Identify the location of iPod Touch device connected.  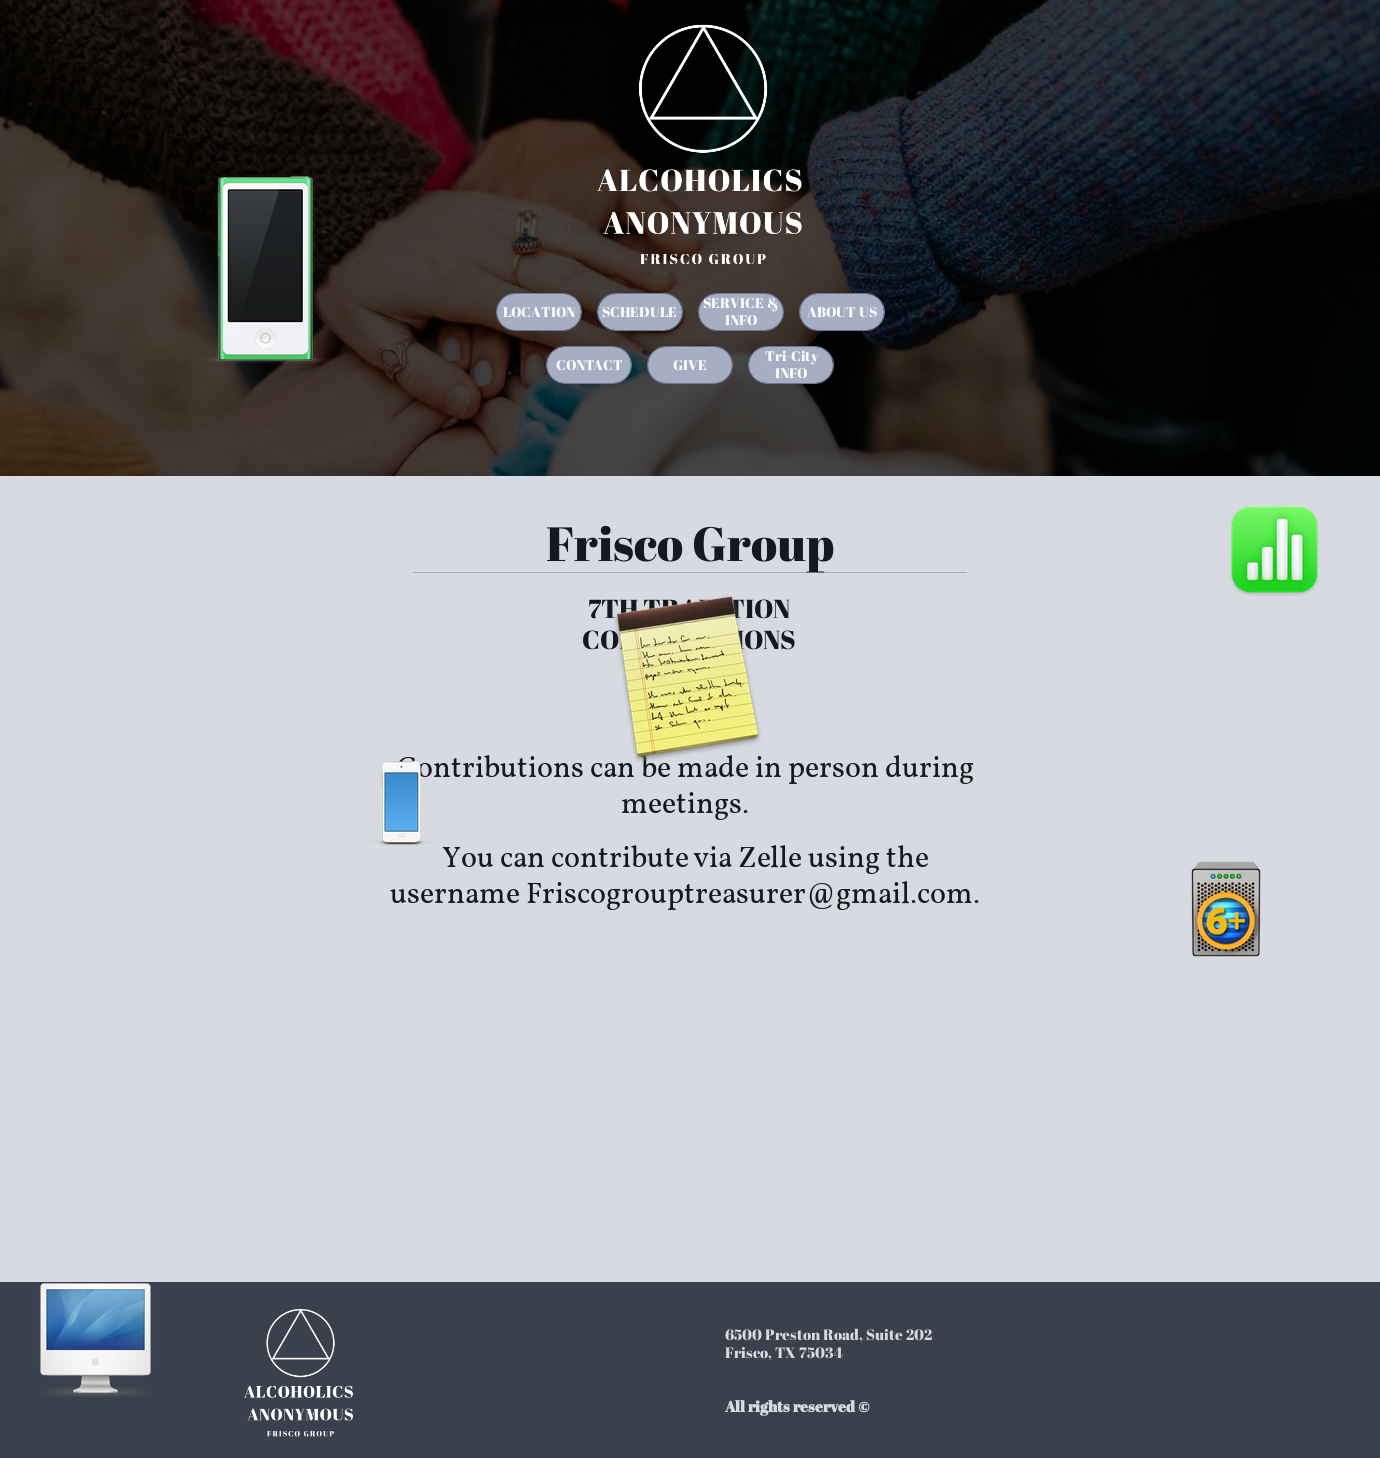
(401, 803).